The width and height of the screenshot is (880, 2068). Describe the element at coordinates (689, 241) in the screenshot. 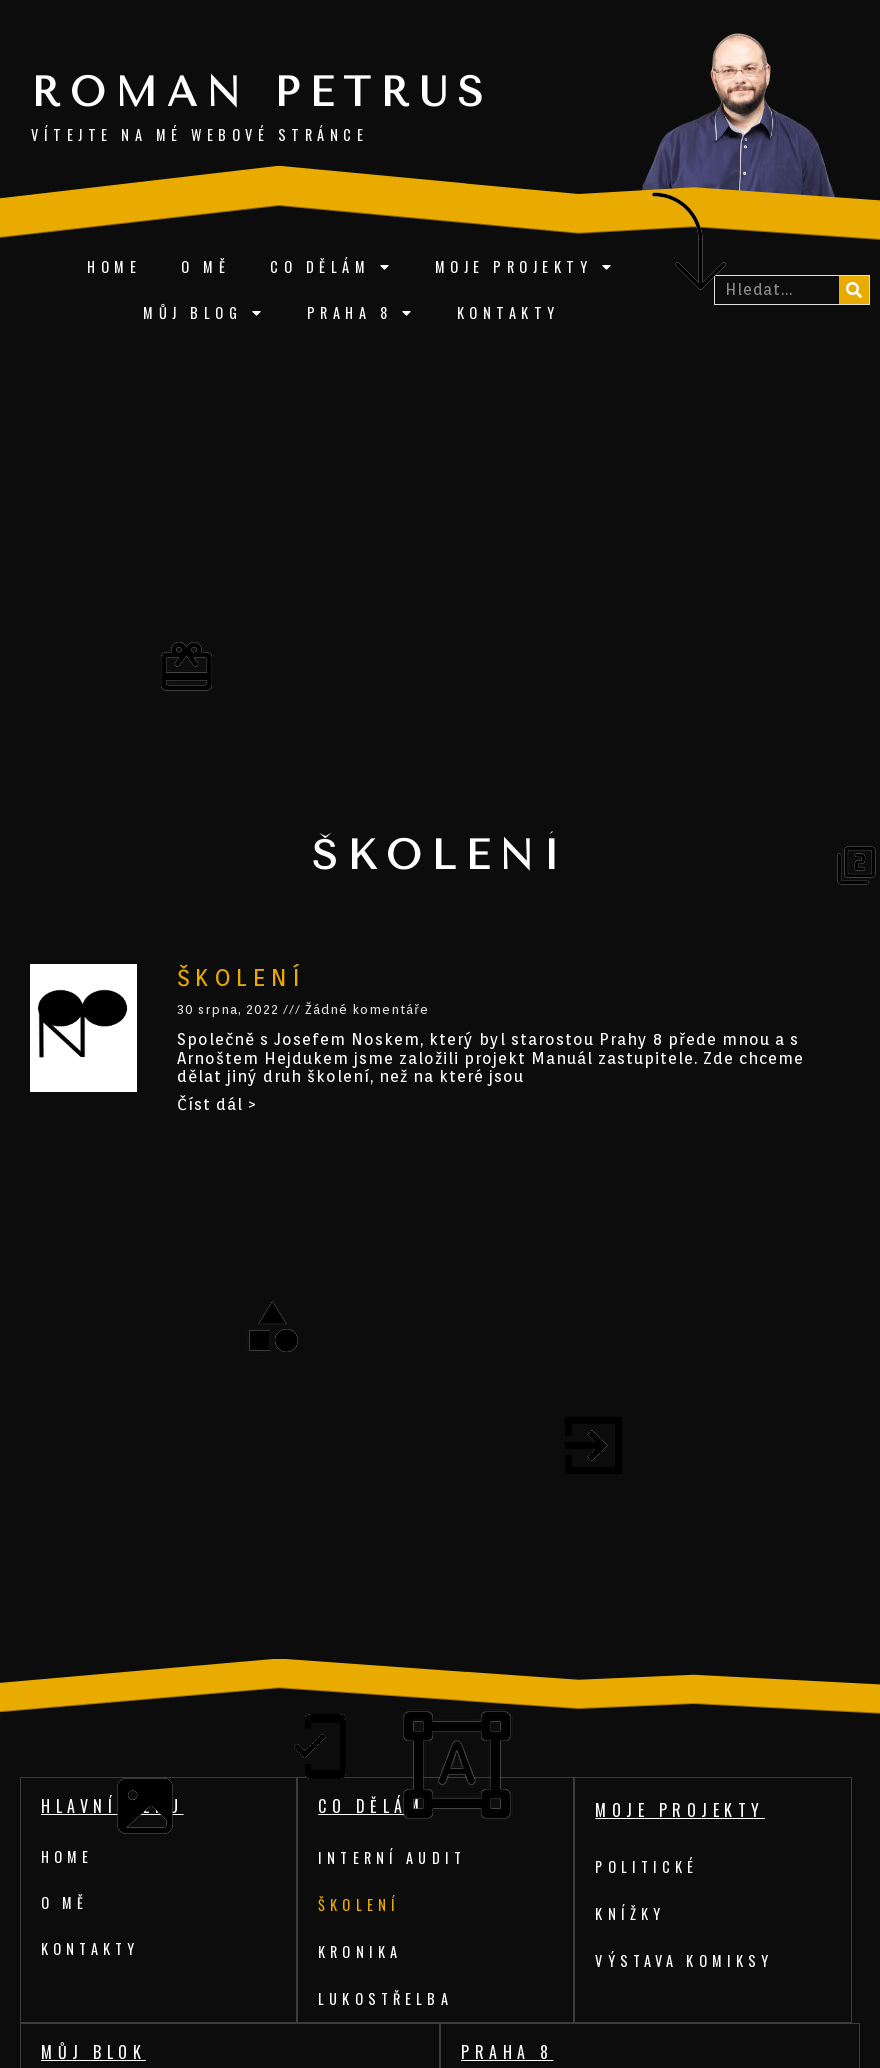

I see `indicates a redirect or forward action` at that location.